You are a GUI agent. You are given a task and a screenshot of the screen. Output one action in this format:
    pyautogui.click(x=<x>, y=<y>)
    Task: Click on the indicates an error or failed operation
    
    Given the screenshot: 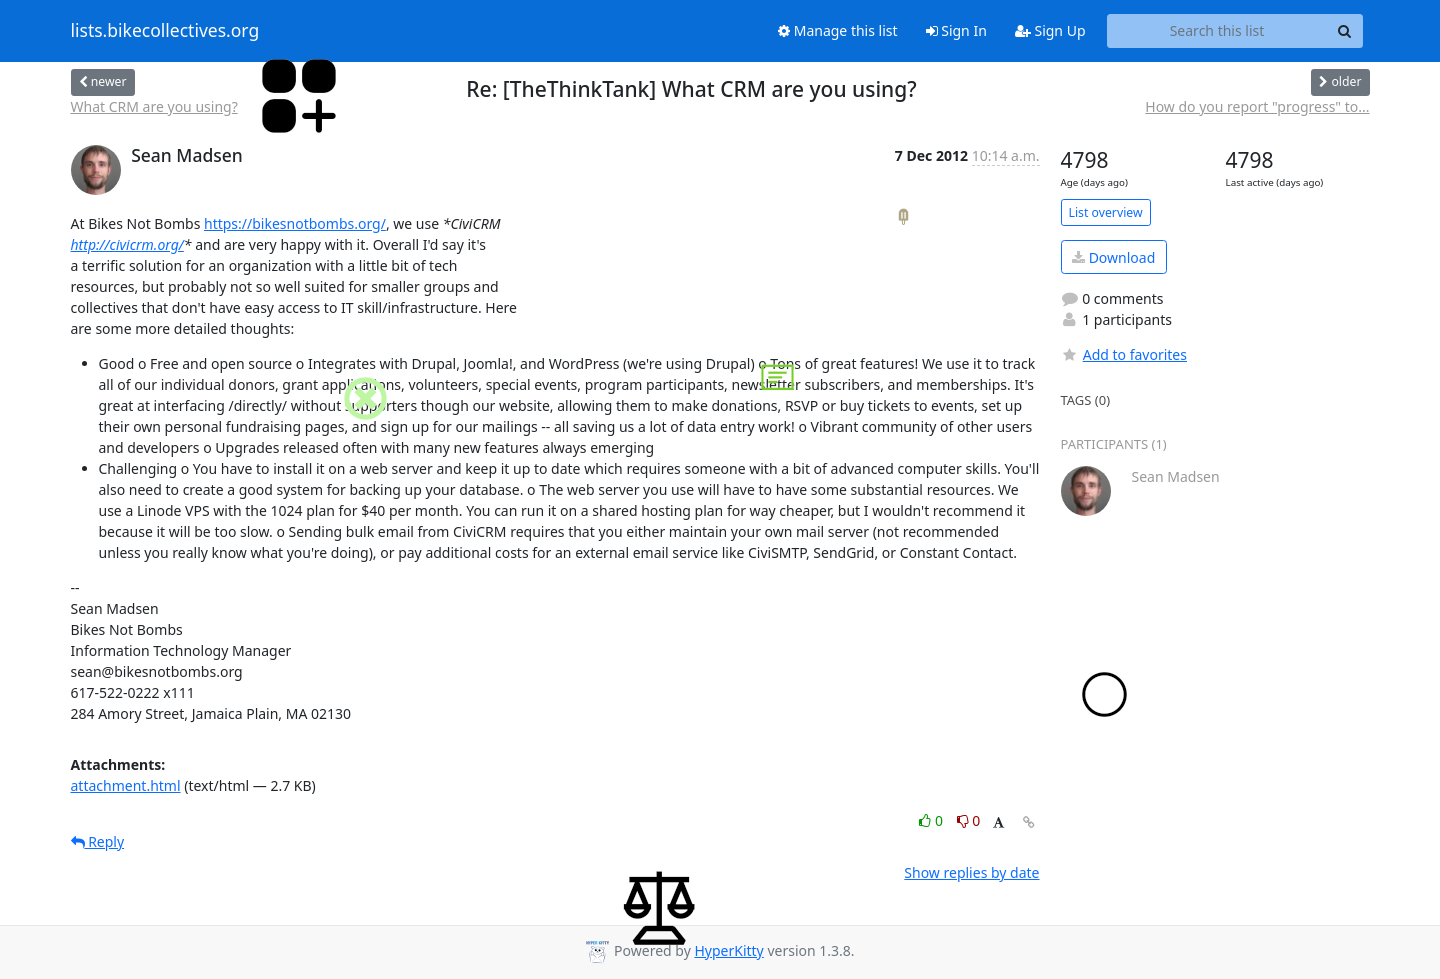 What is the action you would take?
    pyautogui.click(x=365, y=398)
    